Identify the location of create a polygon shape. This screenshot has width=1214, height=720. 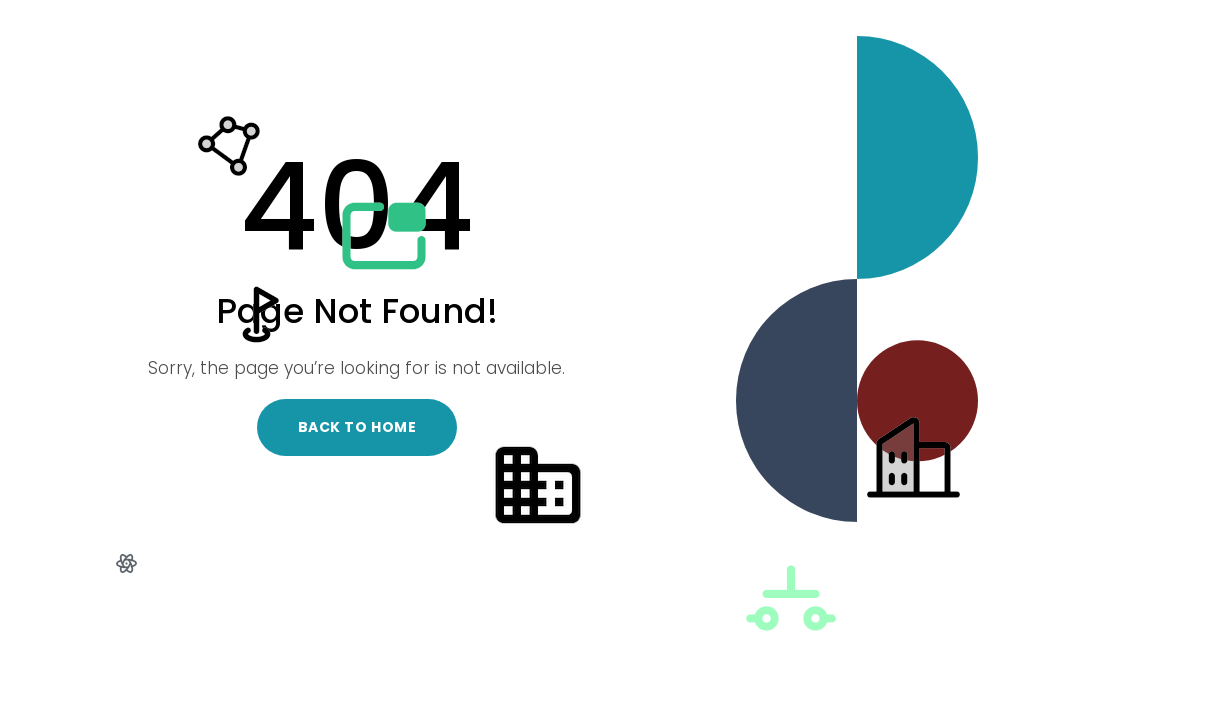
(230, 146).